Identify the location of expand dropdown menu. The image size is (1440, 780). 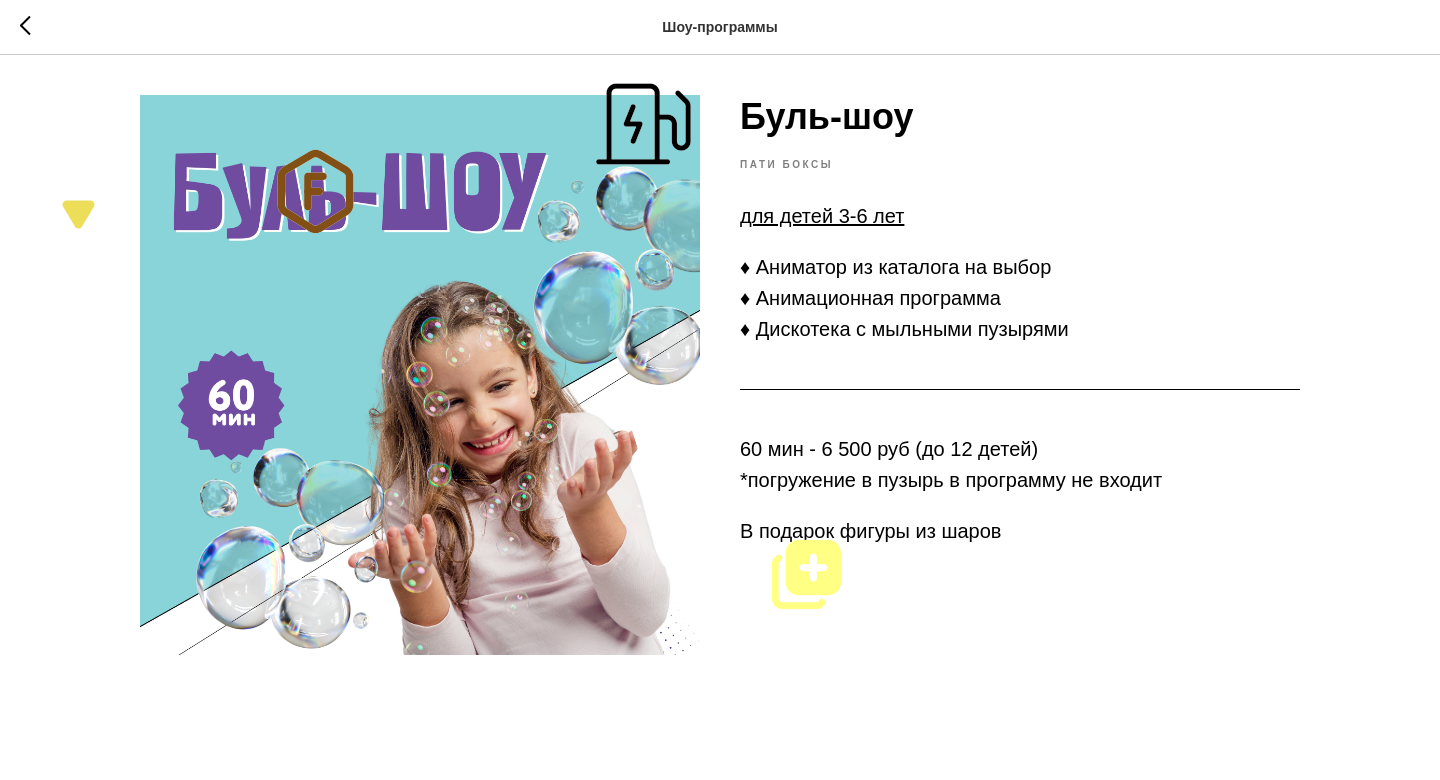
(78, 213).